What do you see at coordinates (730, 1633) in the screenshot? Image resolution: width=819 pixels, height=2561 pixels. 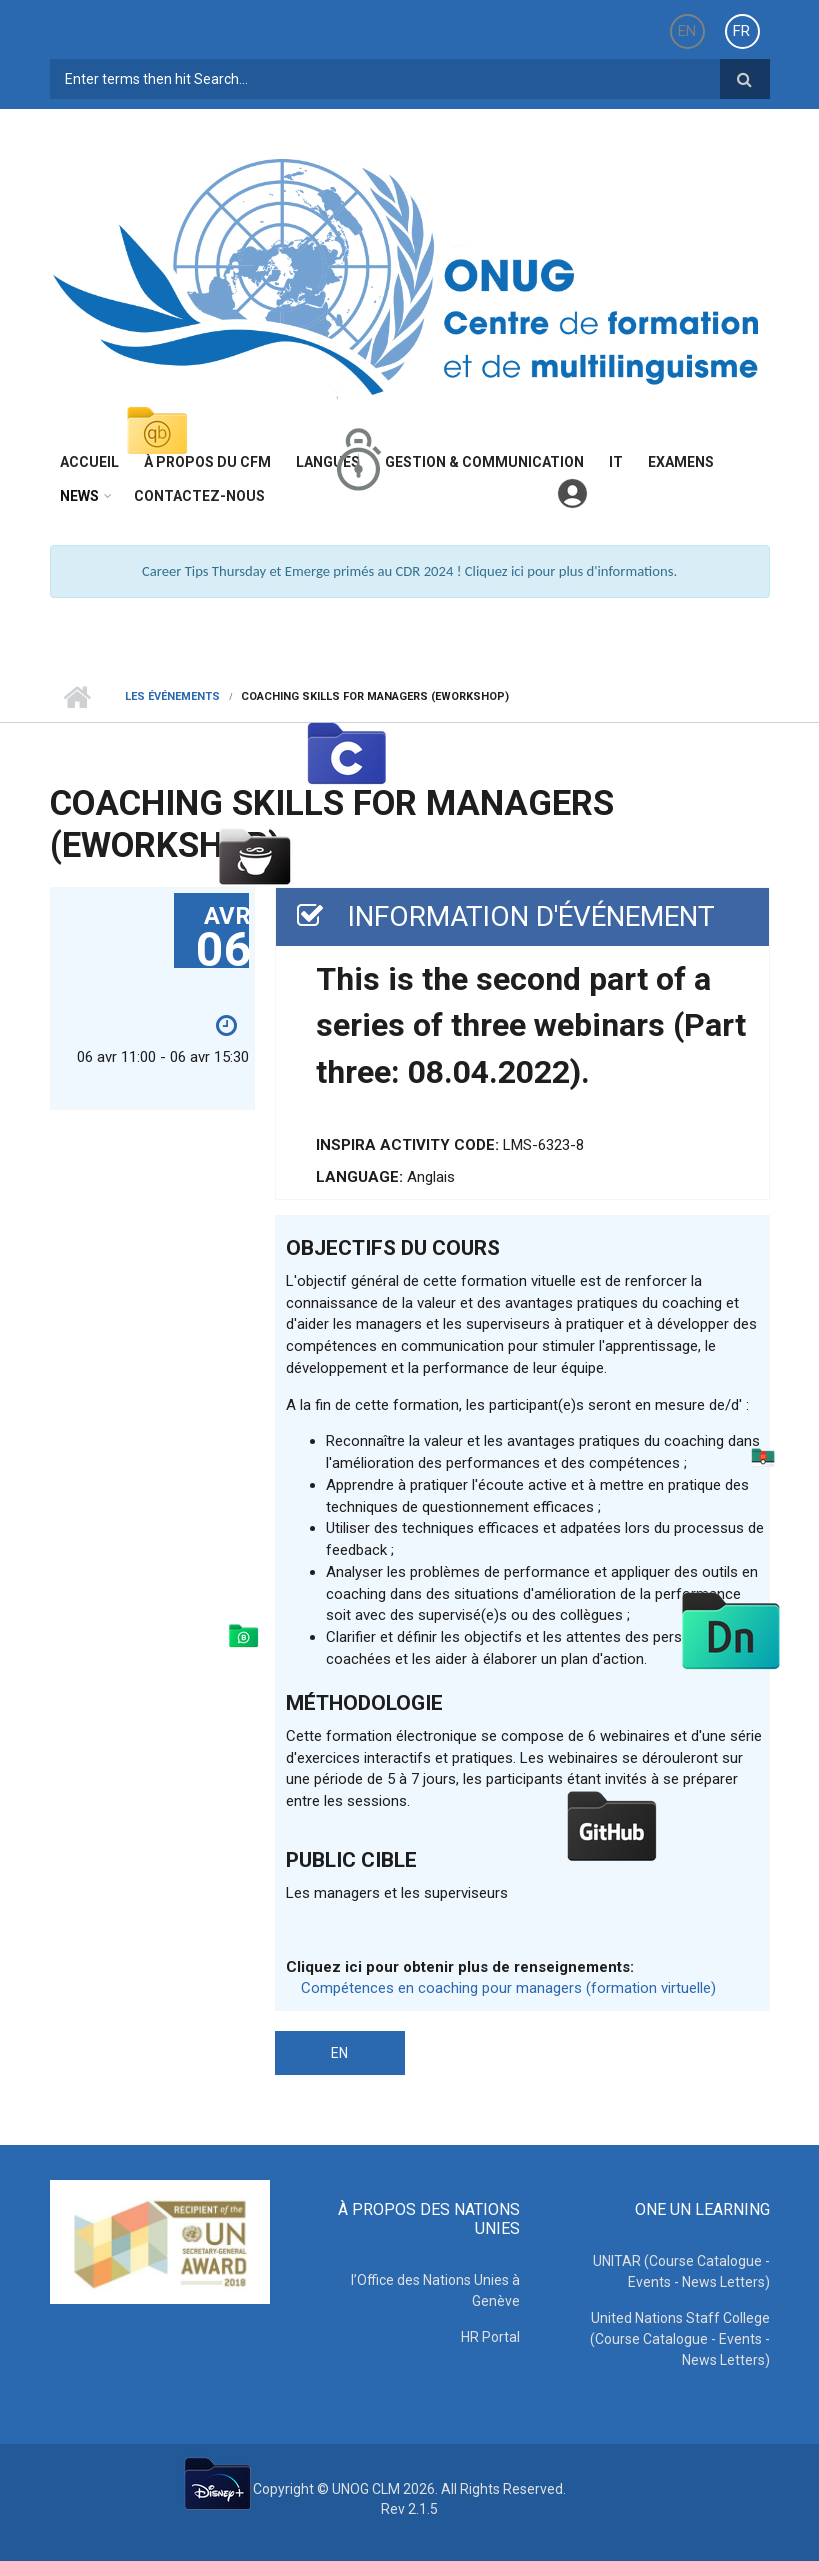 I see `open adobe dimension project files folder` at bounding box center [730, 1633].